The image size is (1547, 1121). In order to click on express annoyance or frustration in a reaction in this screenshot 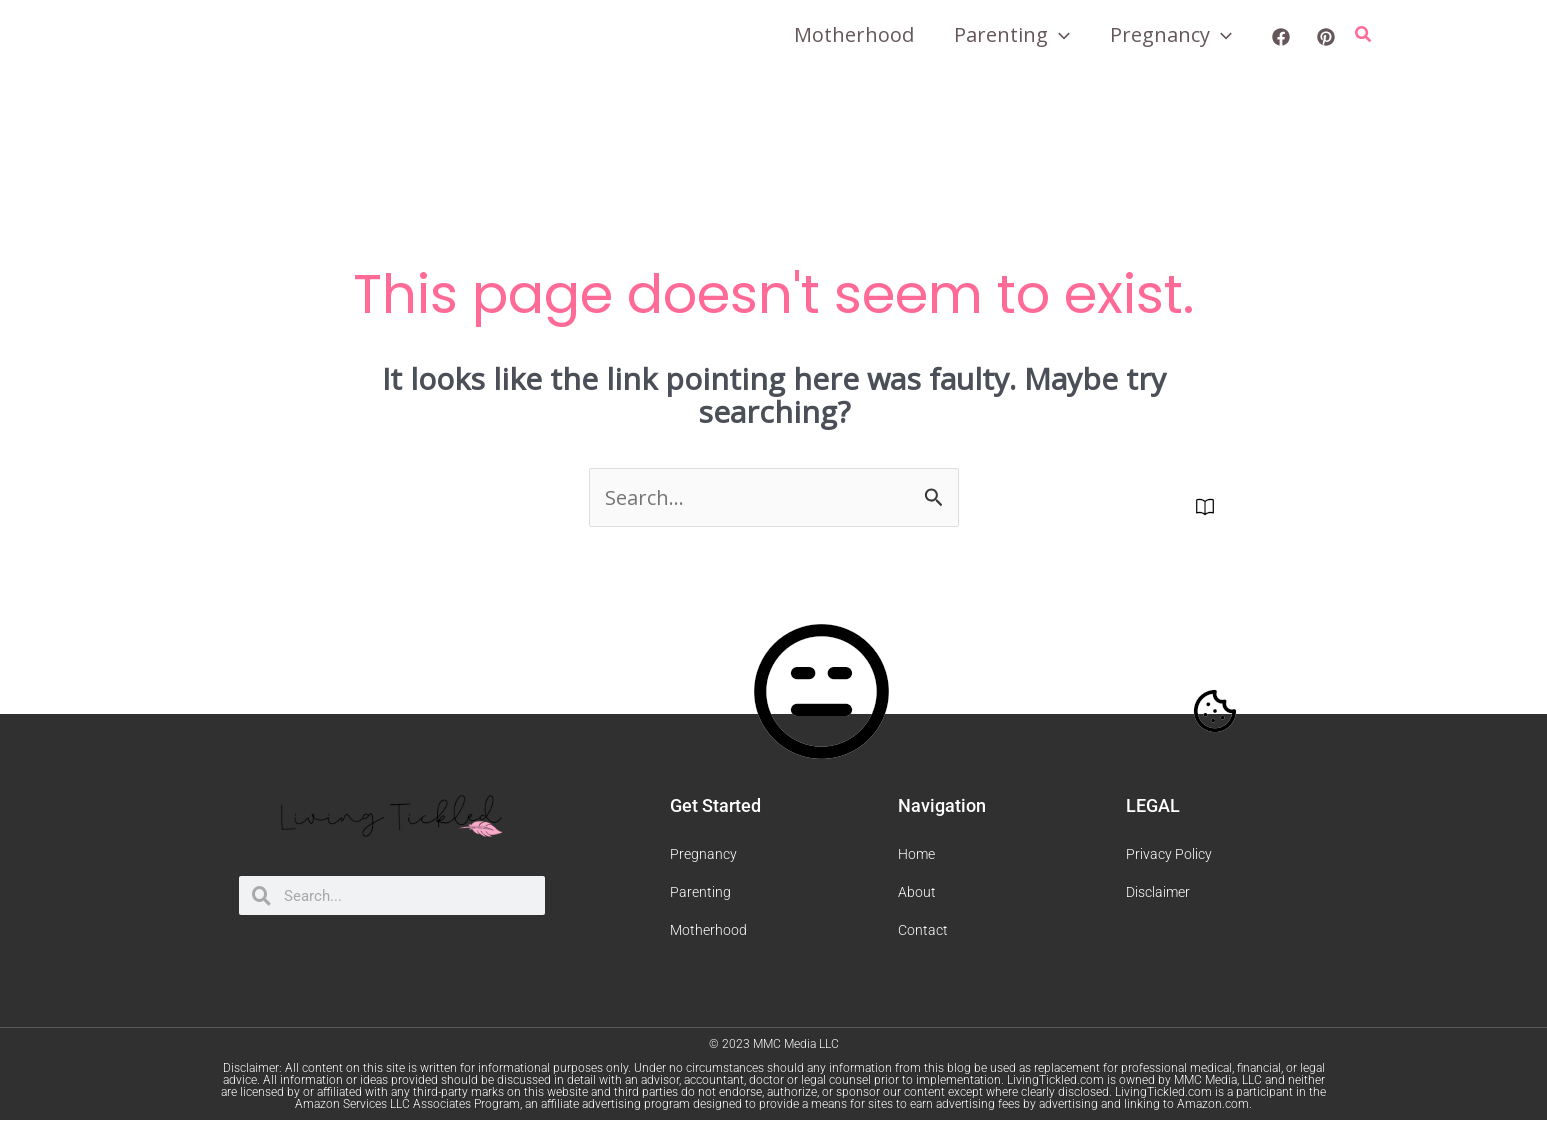, I will do `click(821, 691)`.